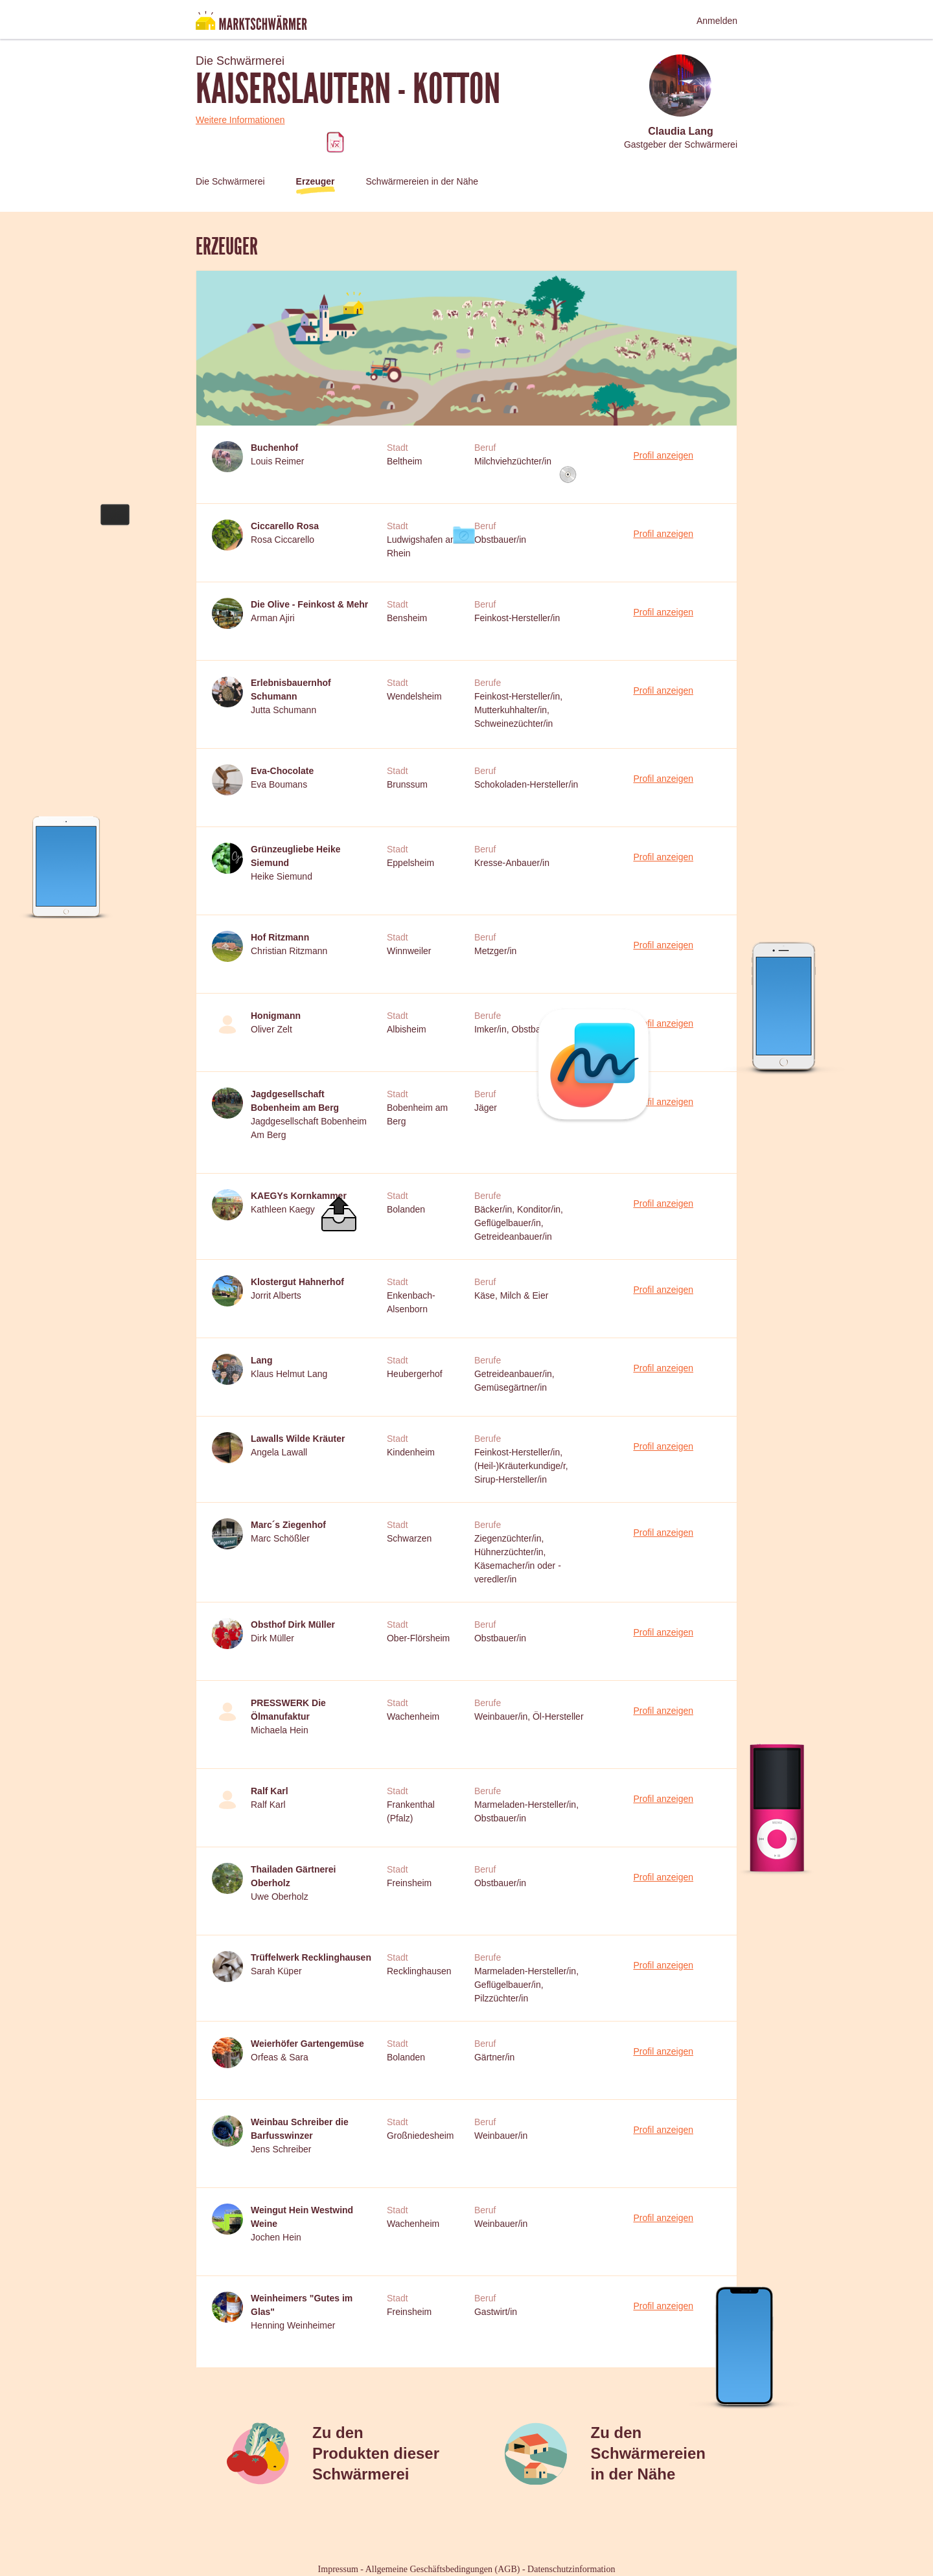 This screenshot has width=933, height=2576. Describe the element at coordinates (464, 535) in the screenshot. I see `access your local web server files` at that location.